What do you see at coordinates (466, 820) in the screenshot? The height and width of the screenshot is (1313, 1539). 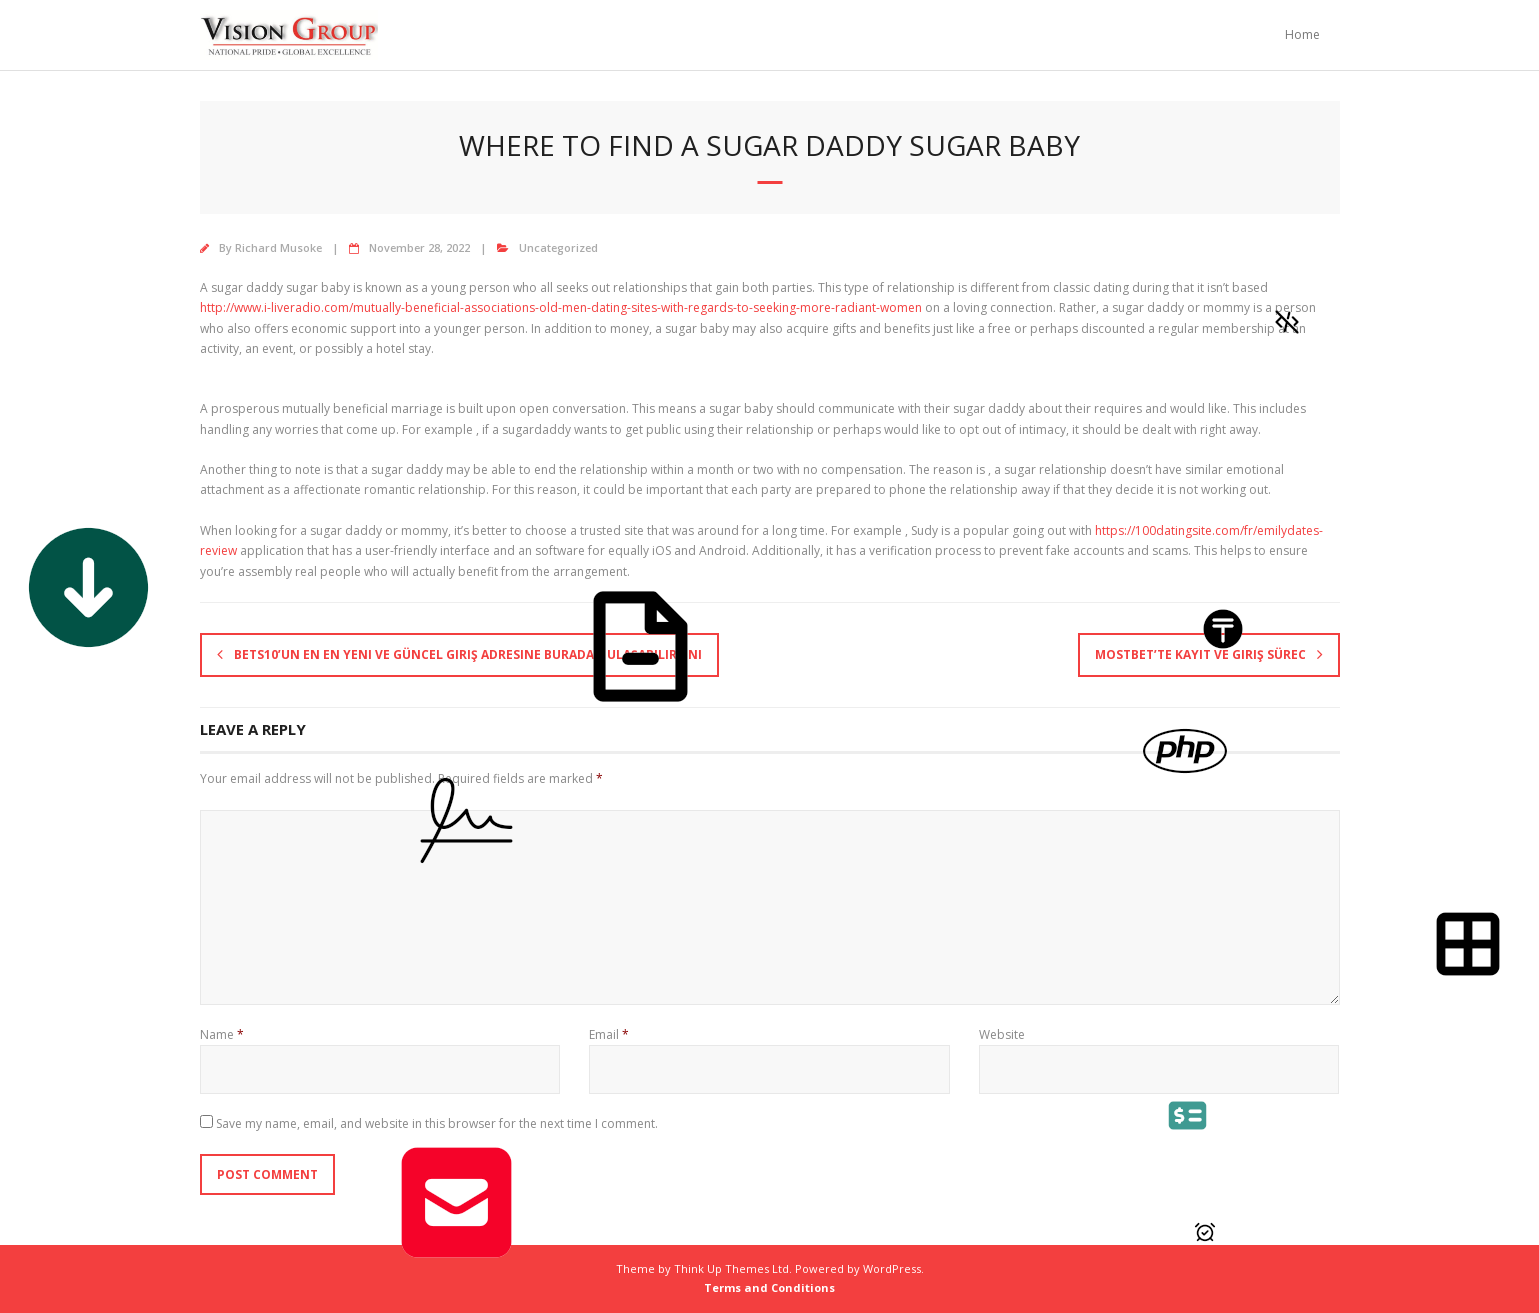 I see `add your signature to a document` at bounding box center [466, 820].